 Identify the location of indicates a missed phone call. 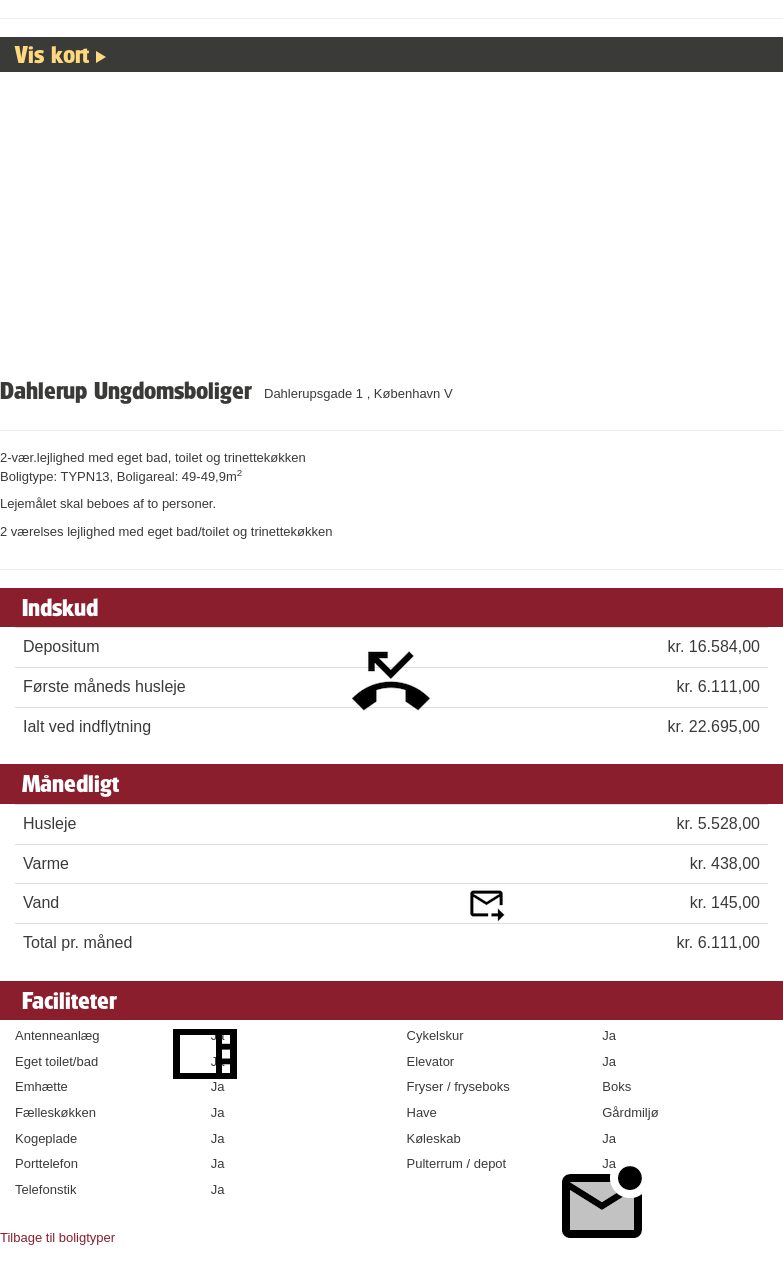
(391, 681).